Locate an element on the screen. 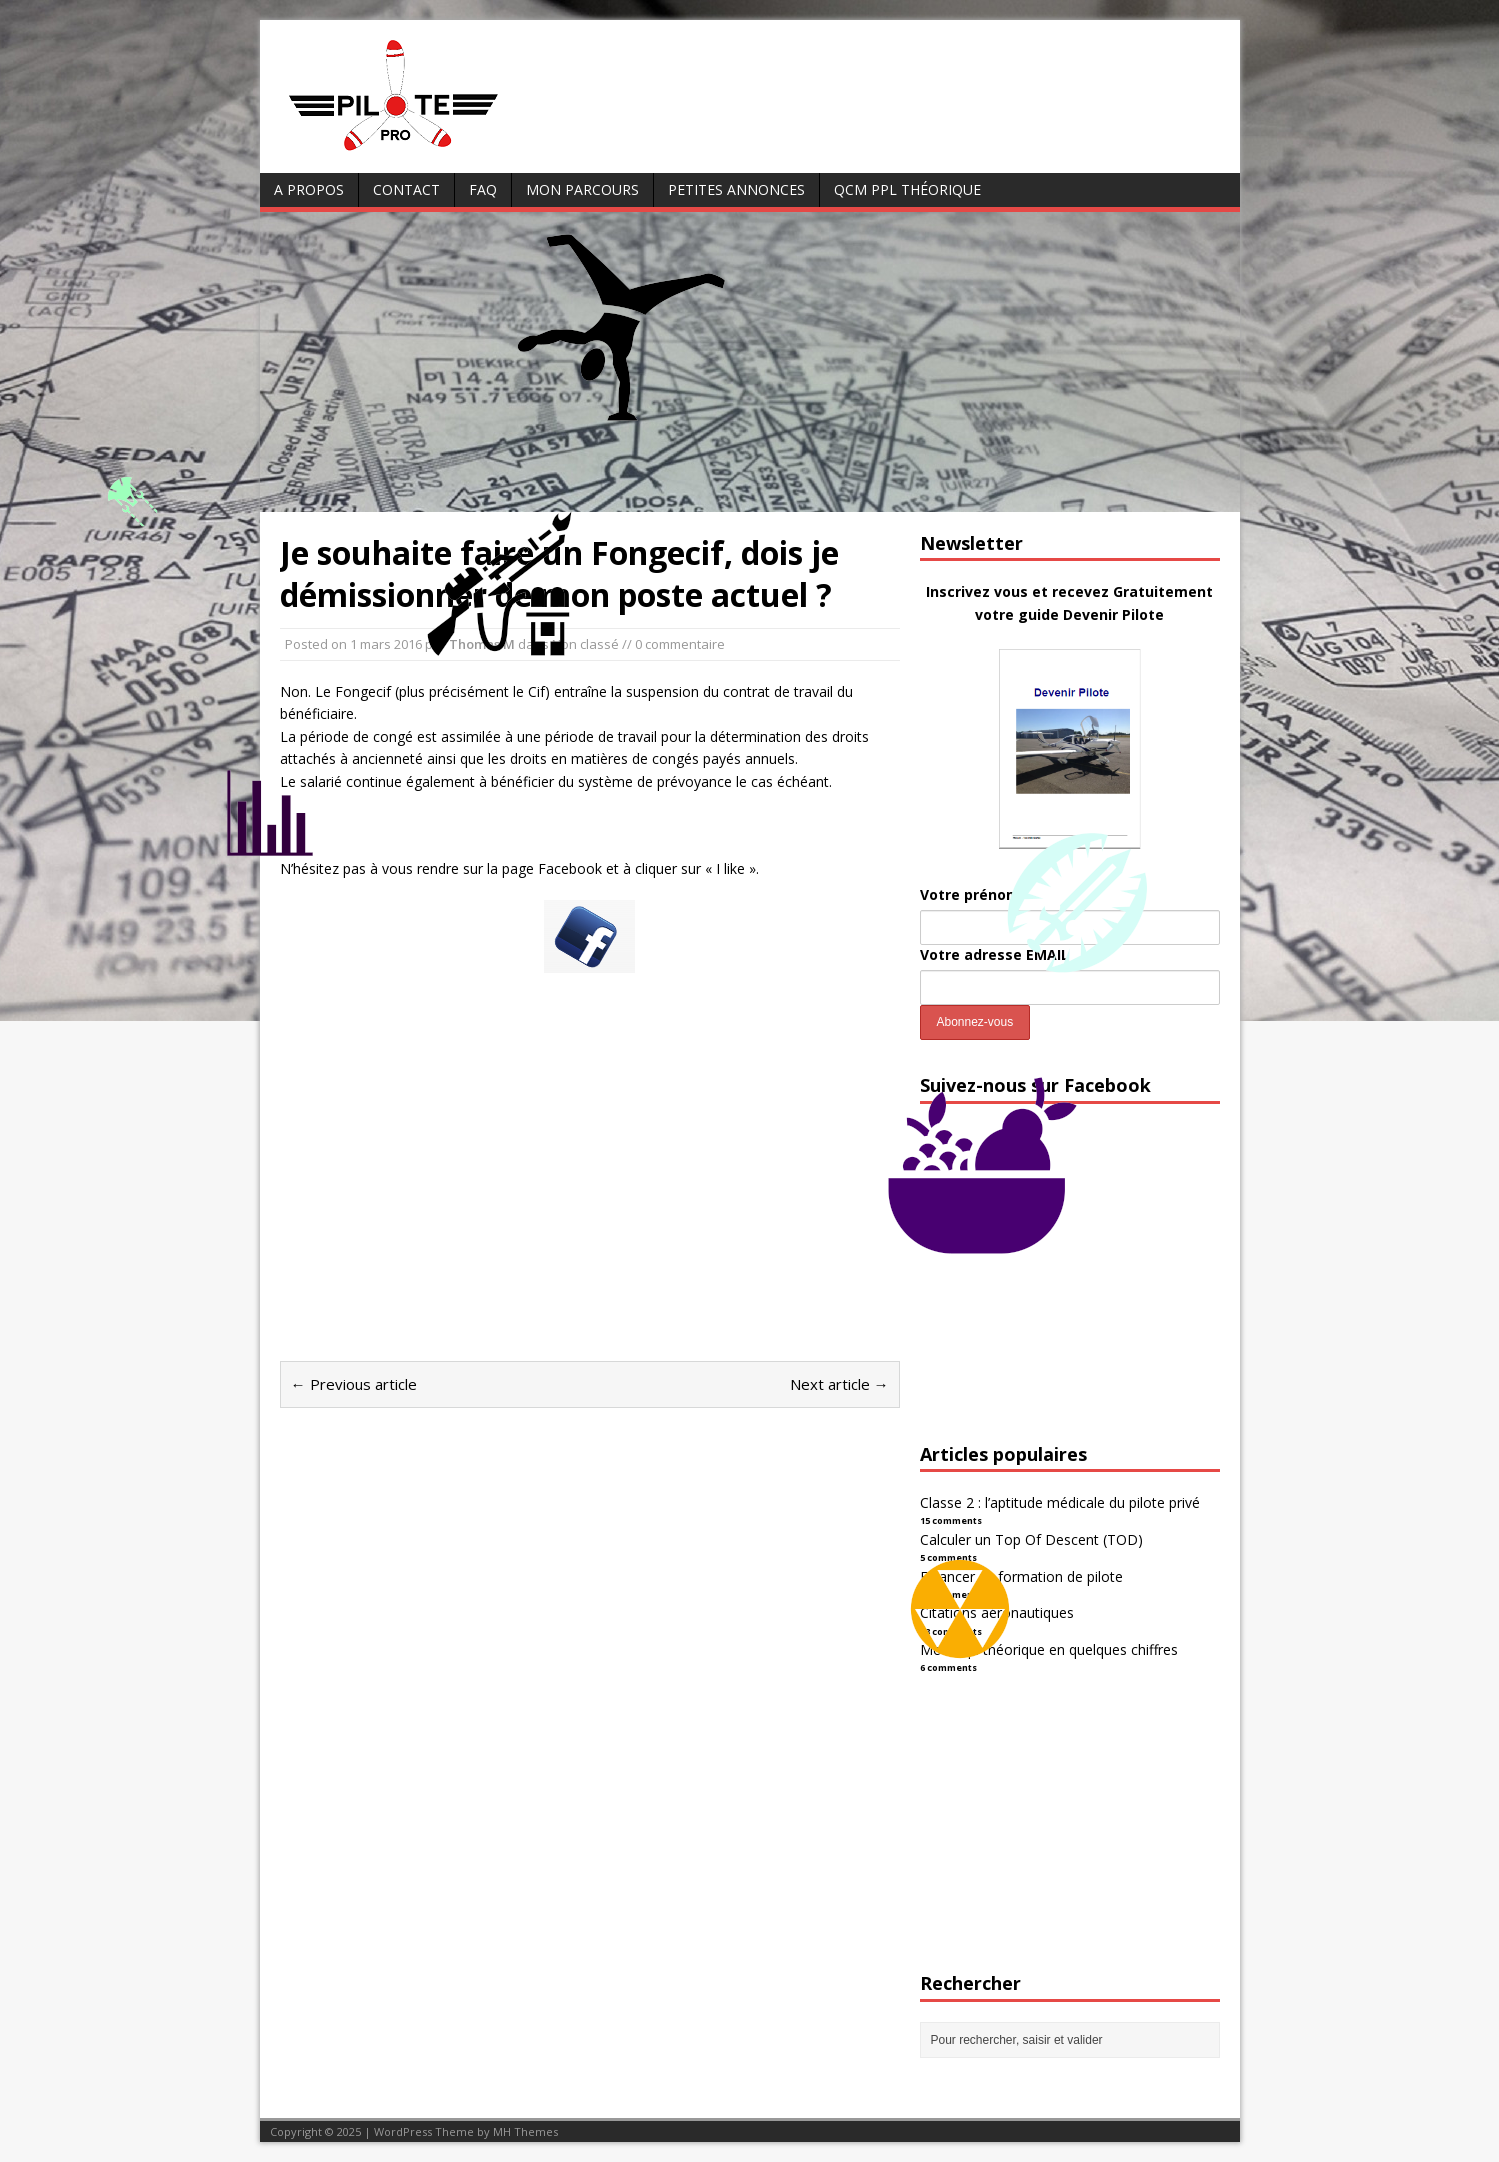 The width and height of the screenshot is (1499, 2162). select flamethrower weapon is located at coordinates (499, 583).